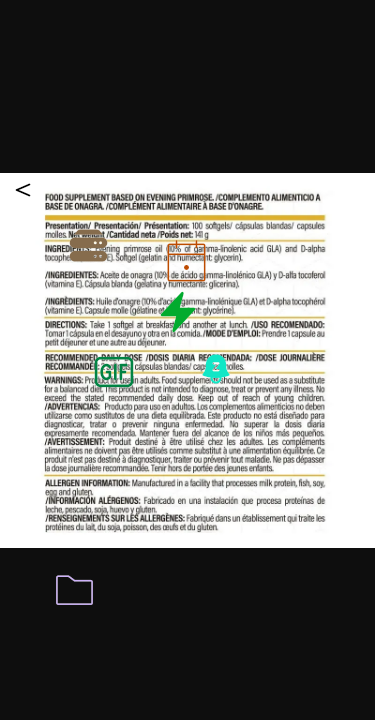  What do you see at coordinates (178, 312) in the screenshot?
I see `indicates flash or lightning mode is enabled` at bounding box center [178, 312].